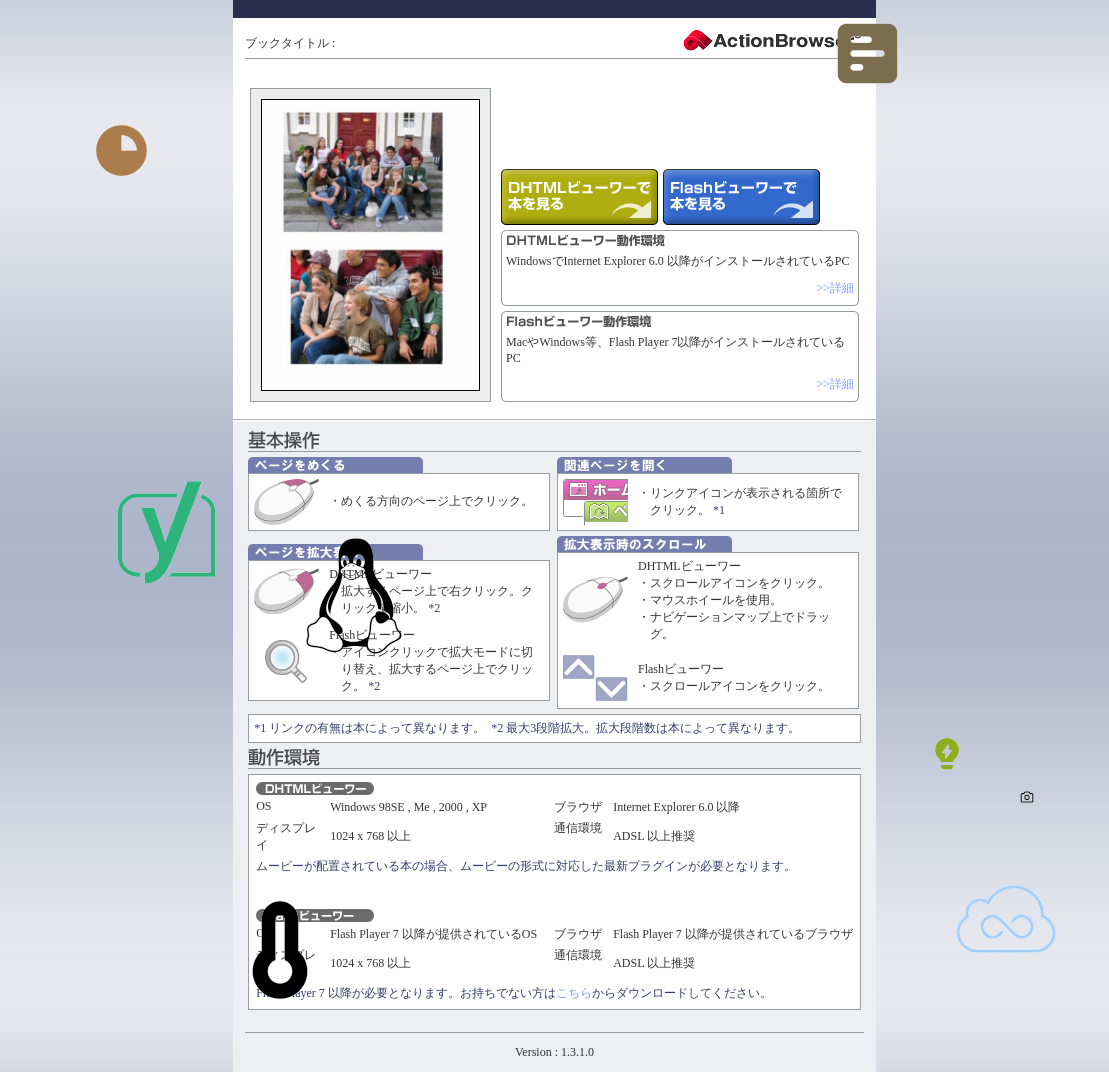 The image size is (1109, 1072). What do you see at coordinates (121, 150) in the screenshot?
I see `indicates 25% progress or completion status` at bounding box center [121, 150].